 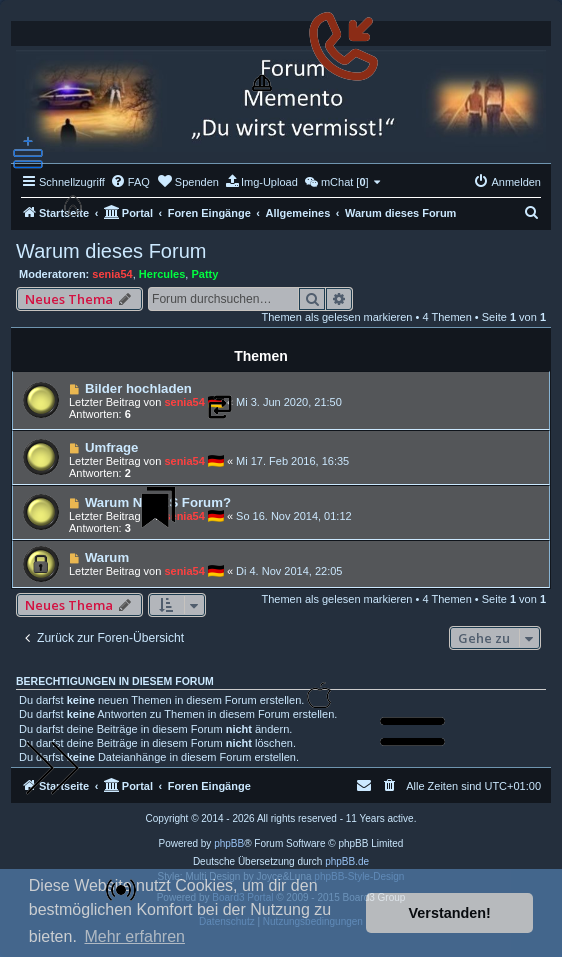 I want to click on equals or comparison function, so click(x=412, y=731).